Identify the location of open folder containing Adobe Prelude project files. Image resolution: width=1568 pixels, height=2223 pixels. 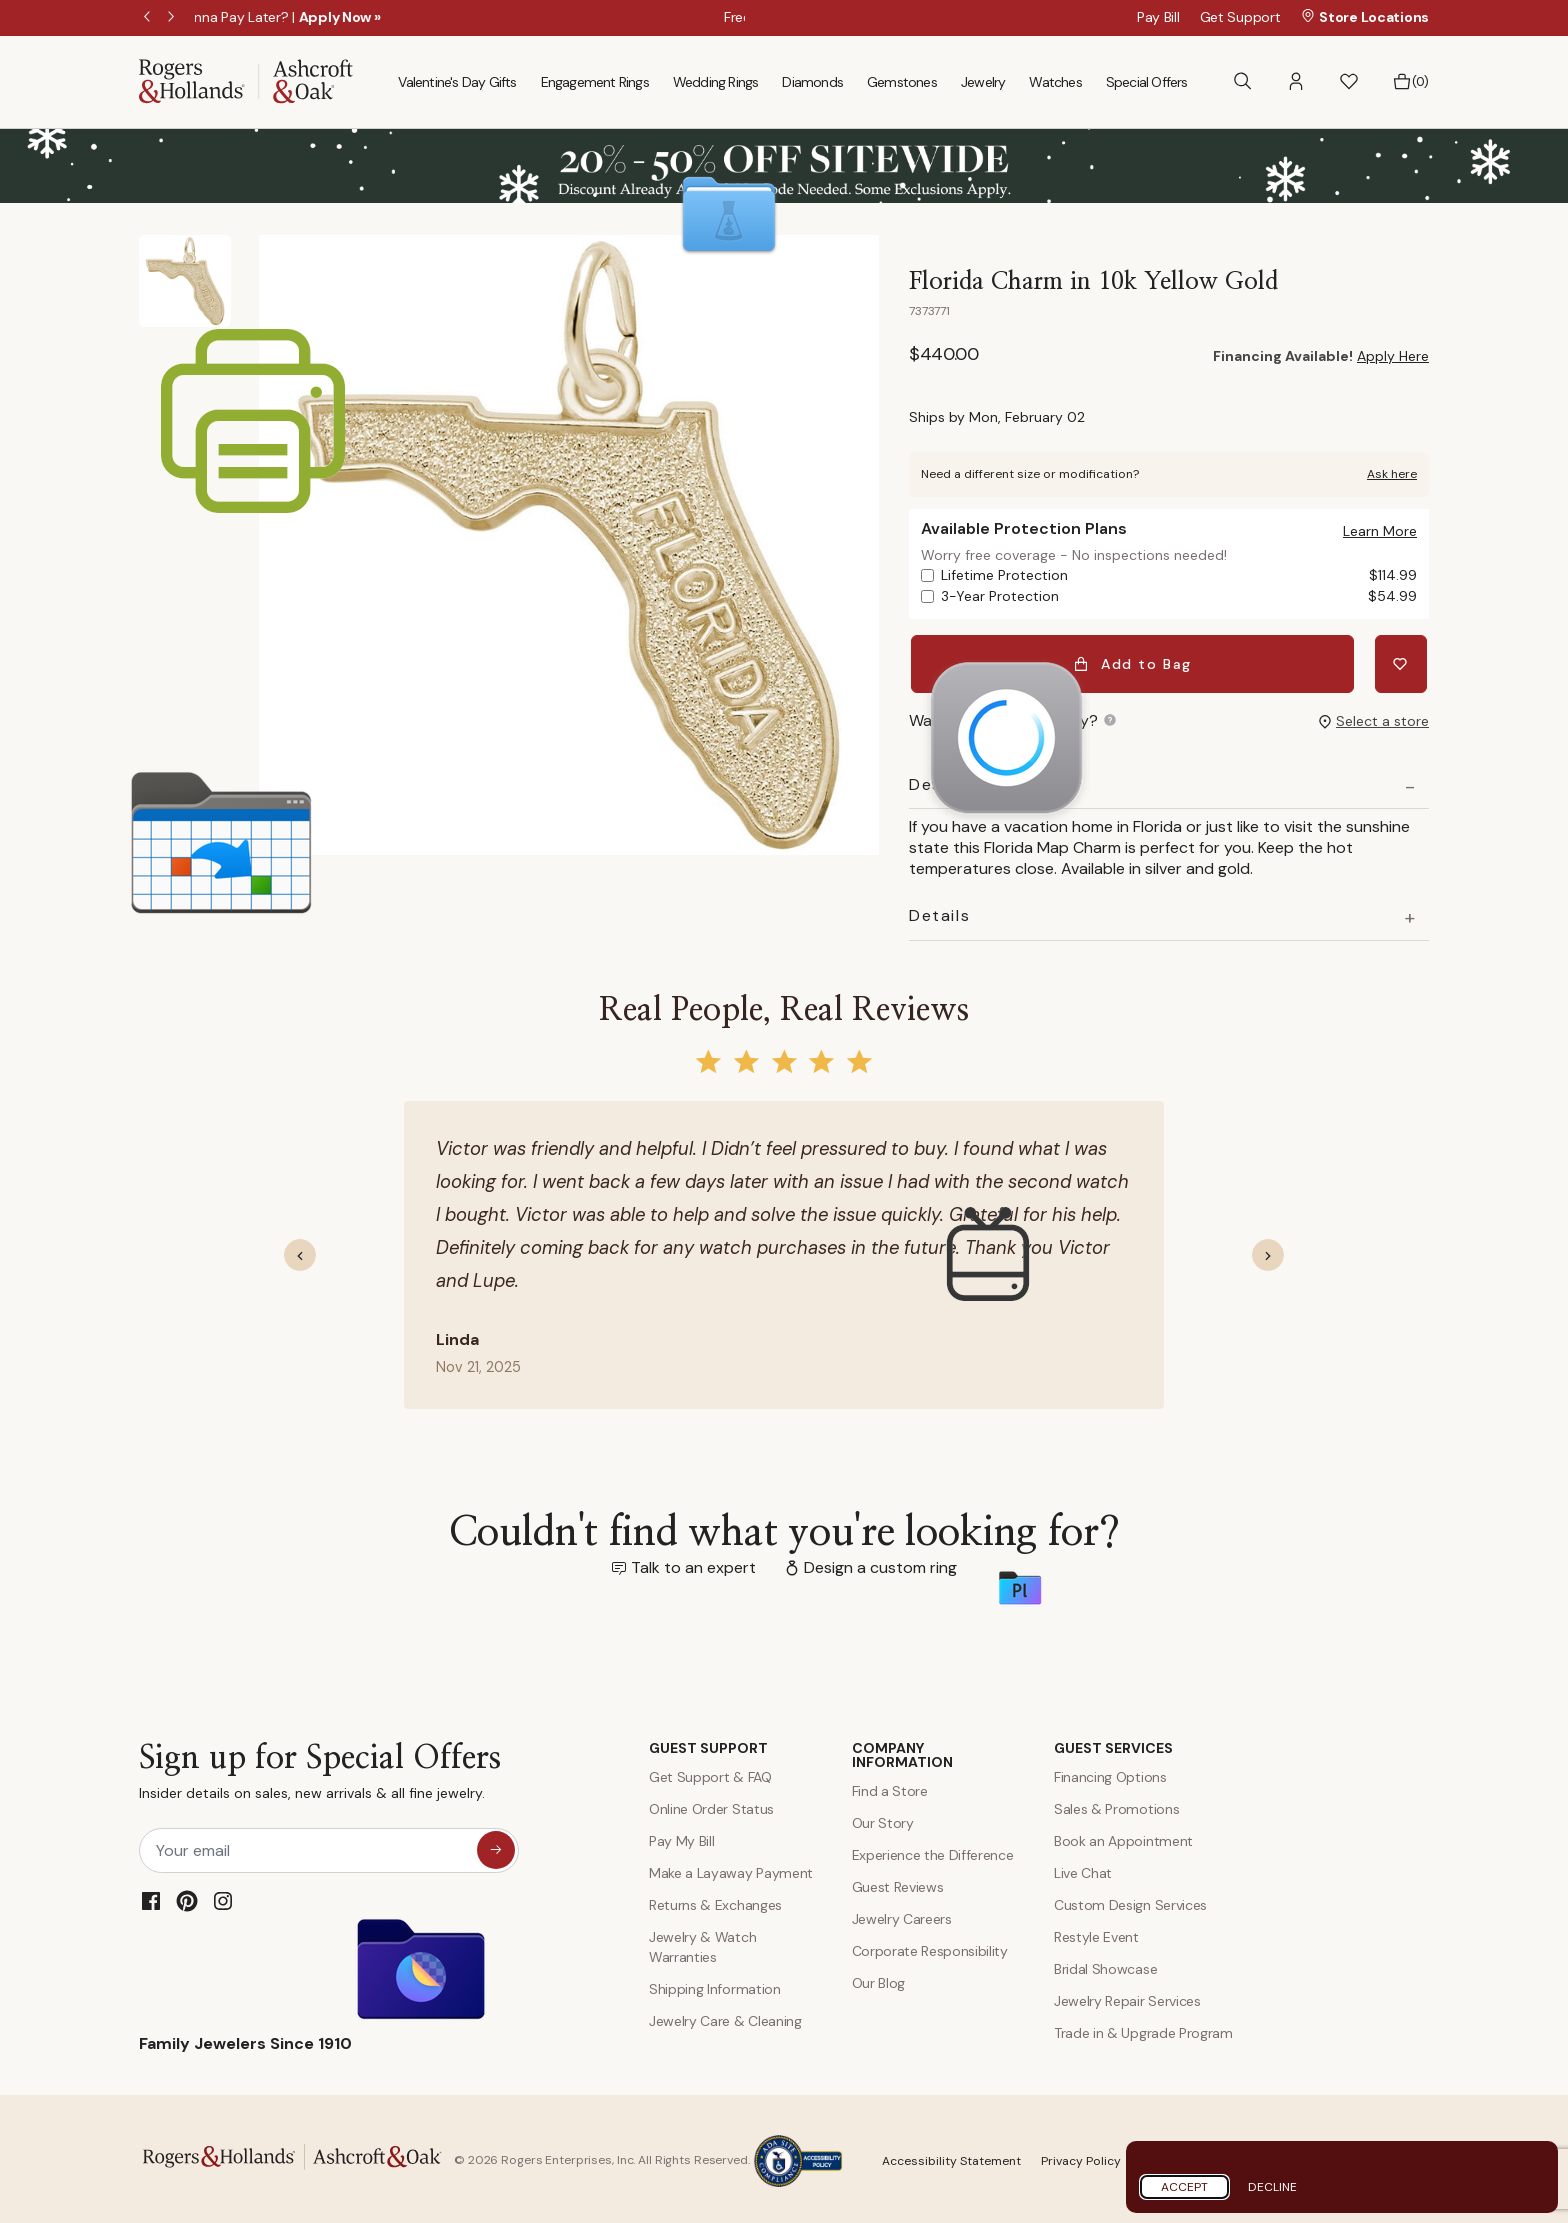
(1020, 1589).